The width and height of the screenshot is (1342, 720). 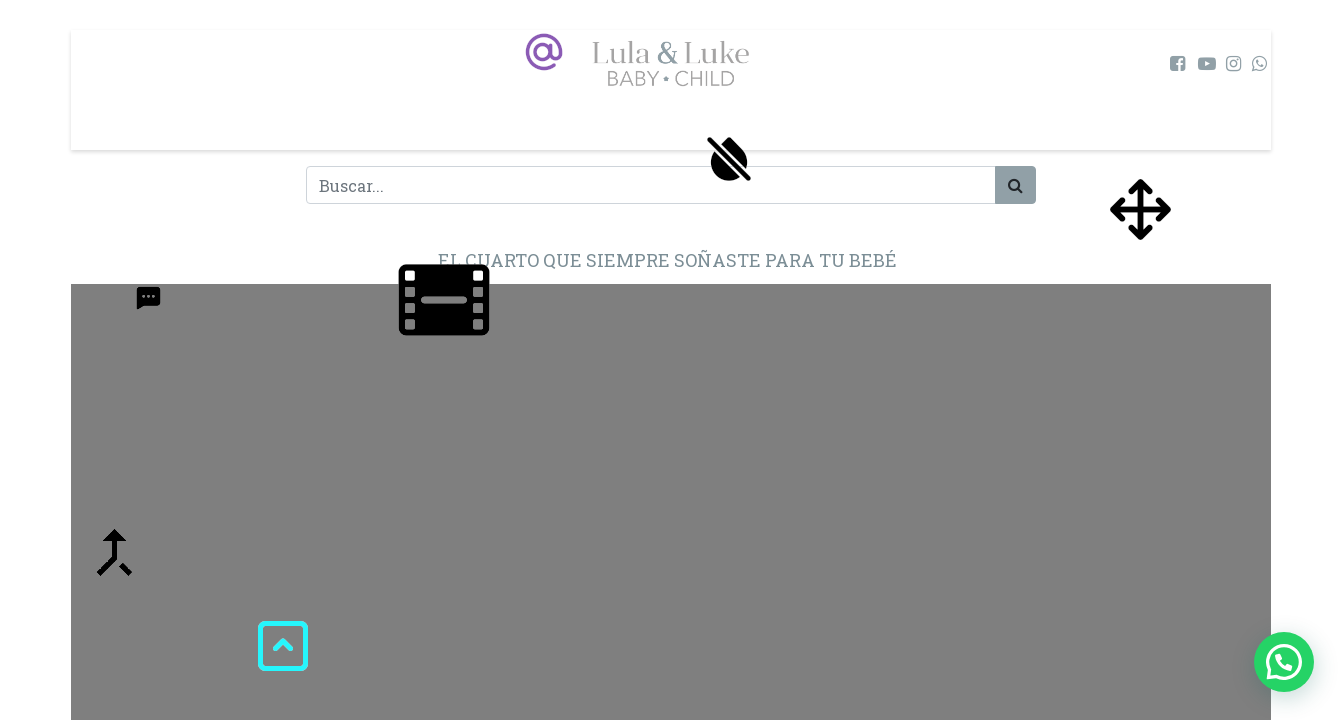 I want to click on merge multiple calls into a conference call, so click(x=114, y=552).